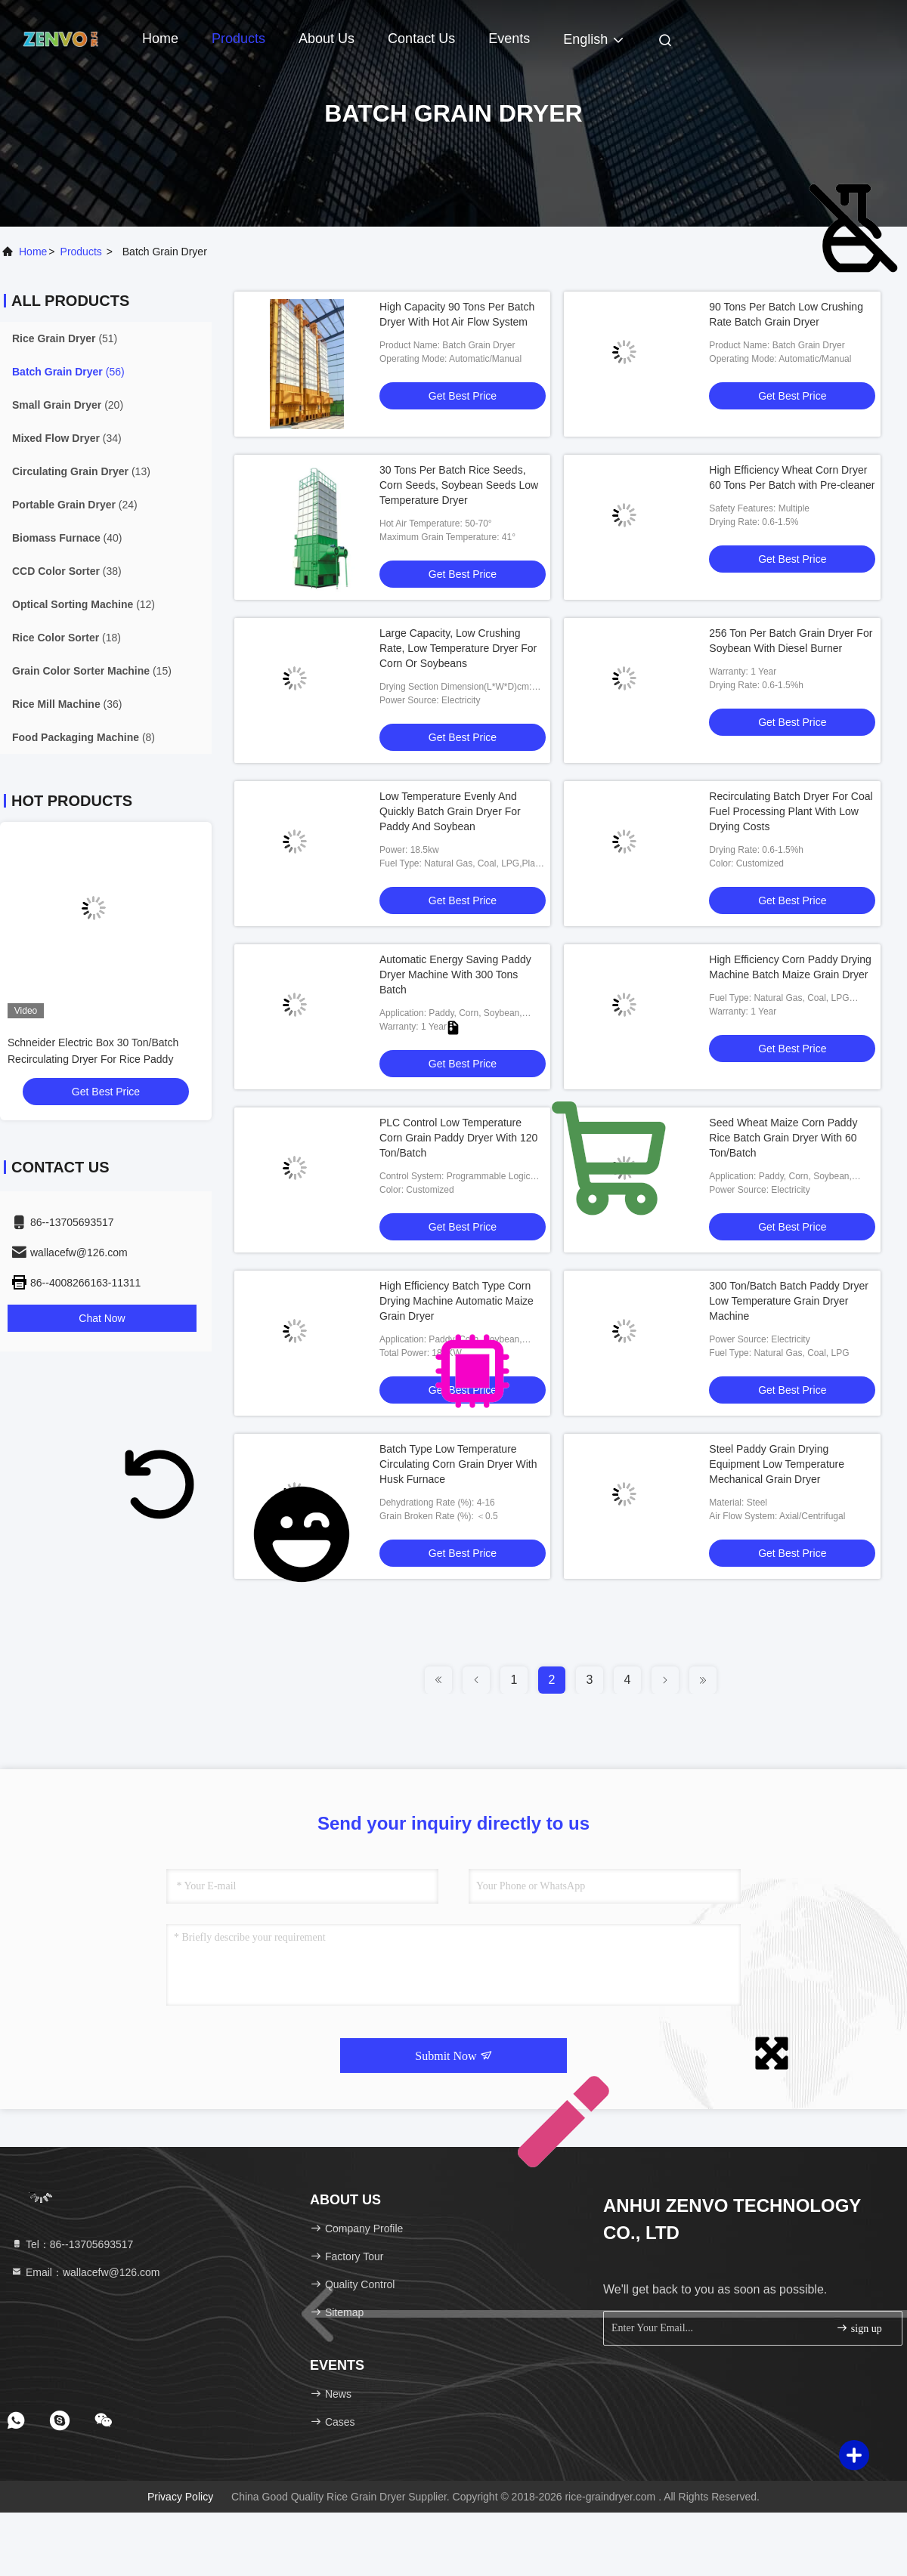  I want to click on view your shopping cart, so click(611, 1160).